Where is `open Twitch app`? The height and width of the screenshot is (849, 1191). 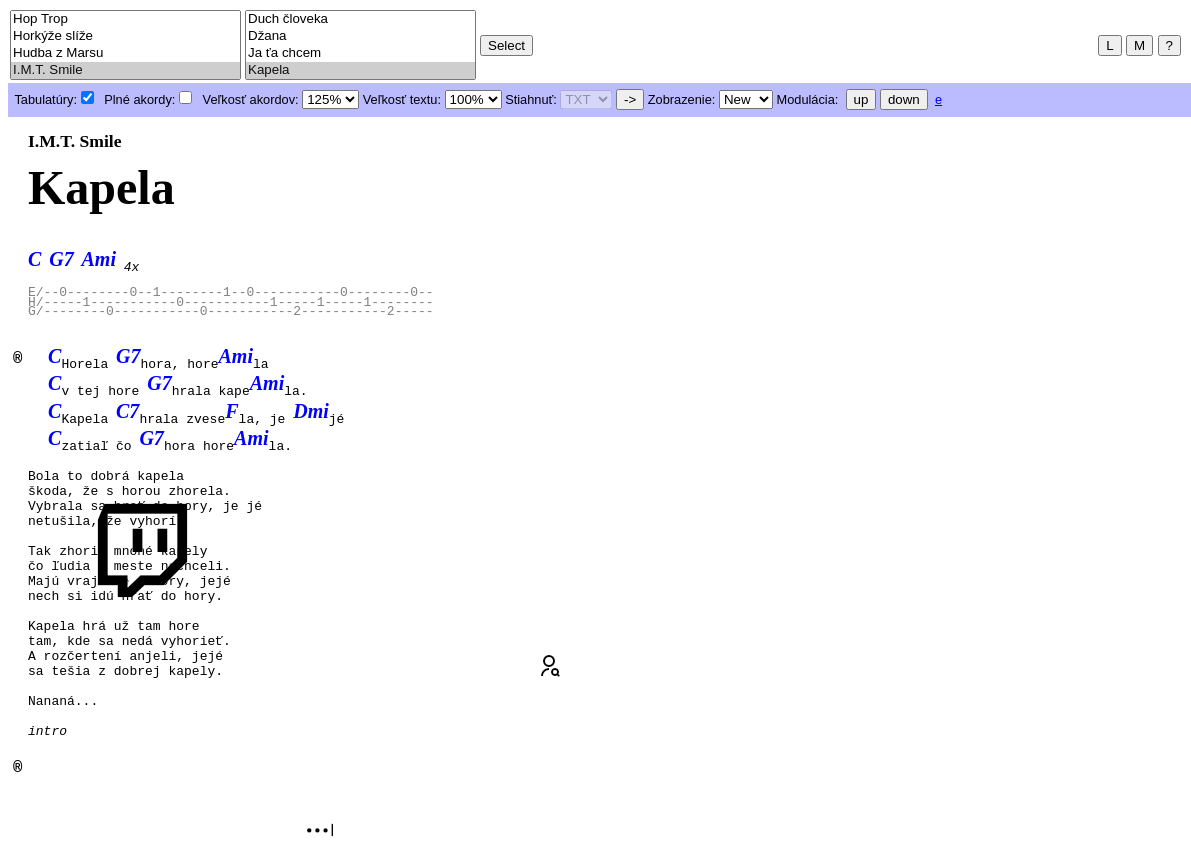
open Twitch app is located at coordinates (142, 548).